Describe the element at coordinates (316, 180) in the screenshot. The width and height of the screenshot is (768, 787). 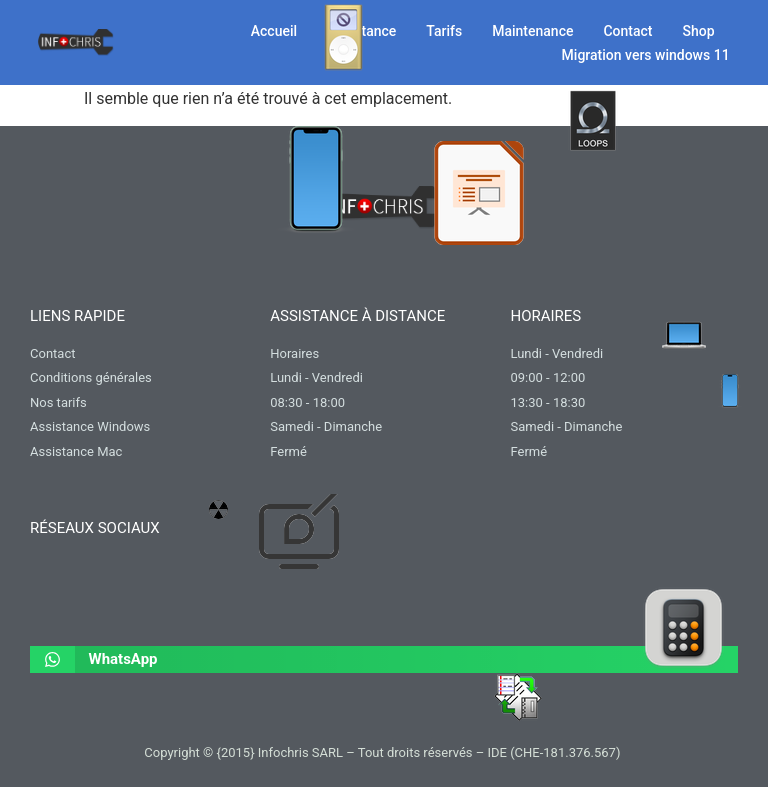
I see `iPhone 11 or 12 device icon` at that location.